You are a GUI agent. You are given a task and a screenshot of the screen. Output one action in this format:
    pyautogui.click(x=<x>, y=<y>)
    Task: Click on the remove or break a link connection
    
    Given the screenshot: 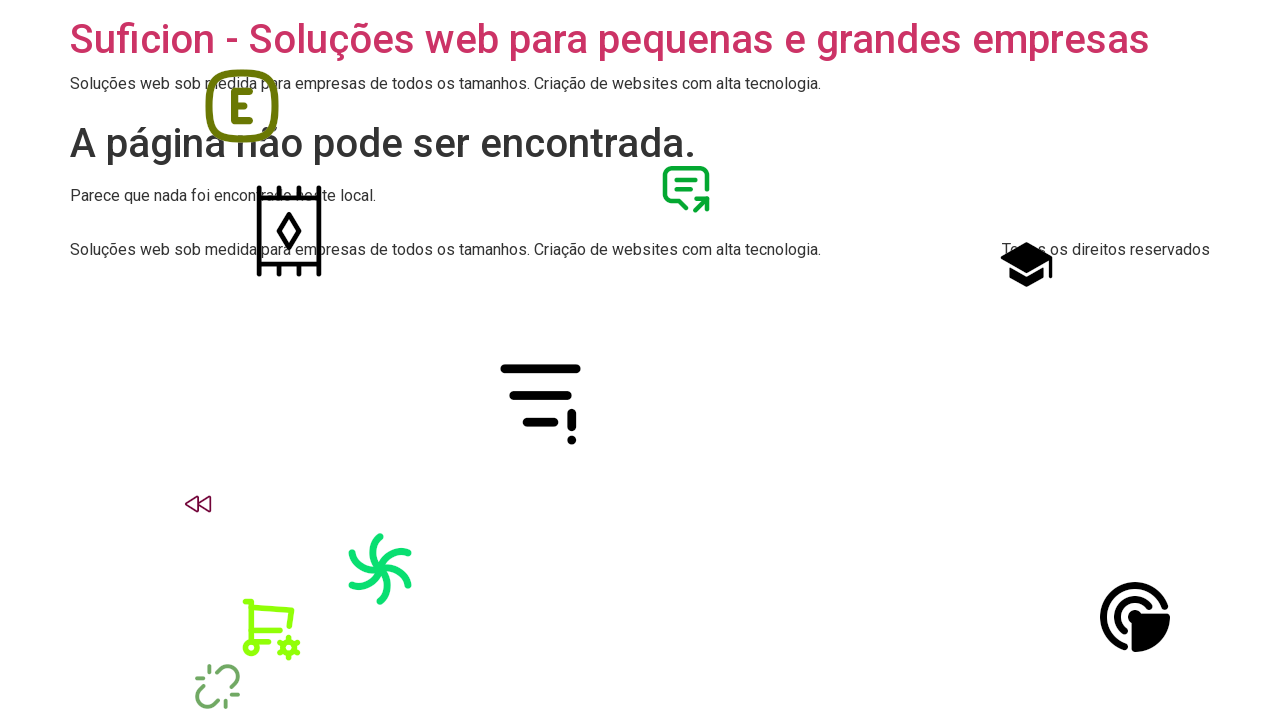 What is the action you would take?
    pyautogui.click(x=217, y=686)
    